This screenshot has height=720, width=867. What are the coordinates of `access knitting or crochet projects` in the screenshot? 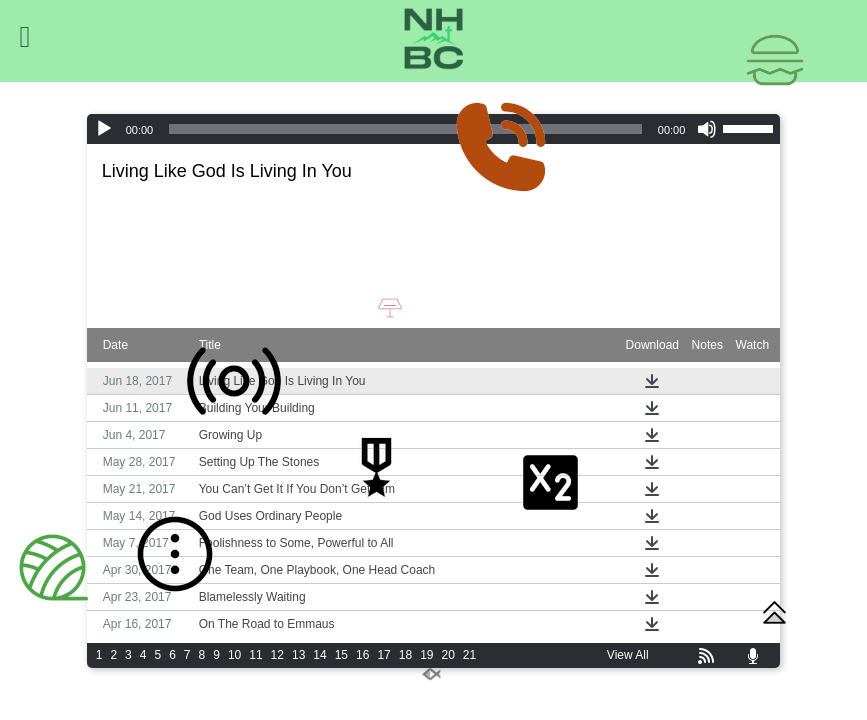 It's located at (52, 567).